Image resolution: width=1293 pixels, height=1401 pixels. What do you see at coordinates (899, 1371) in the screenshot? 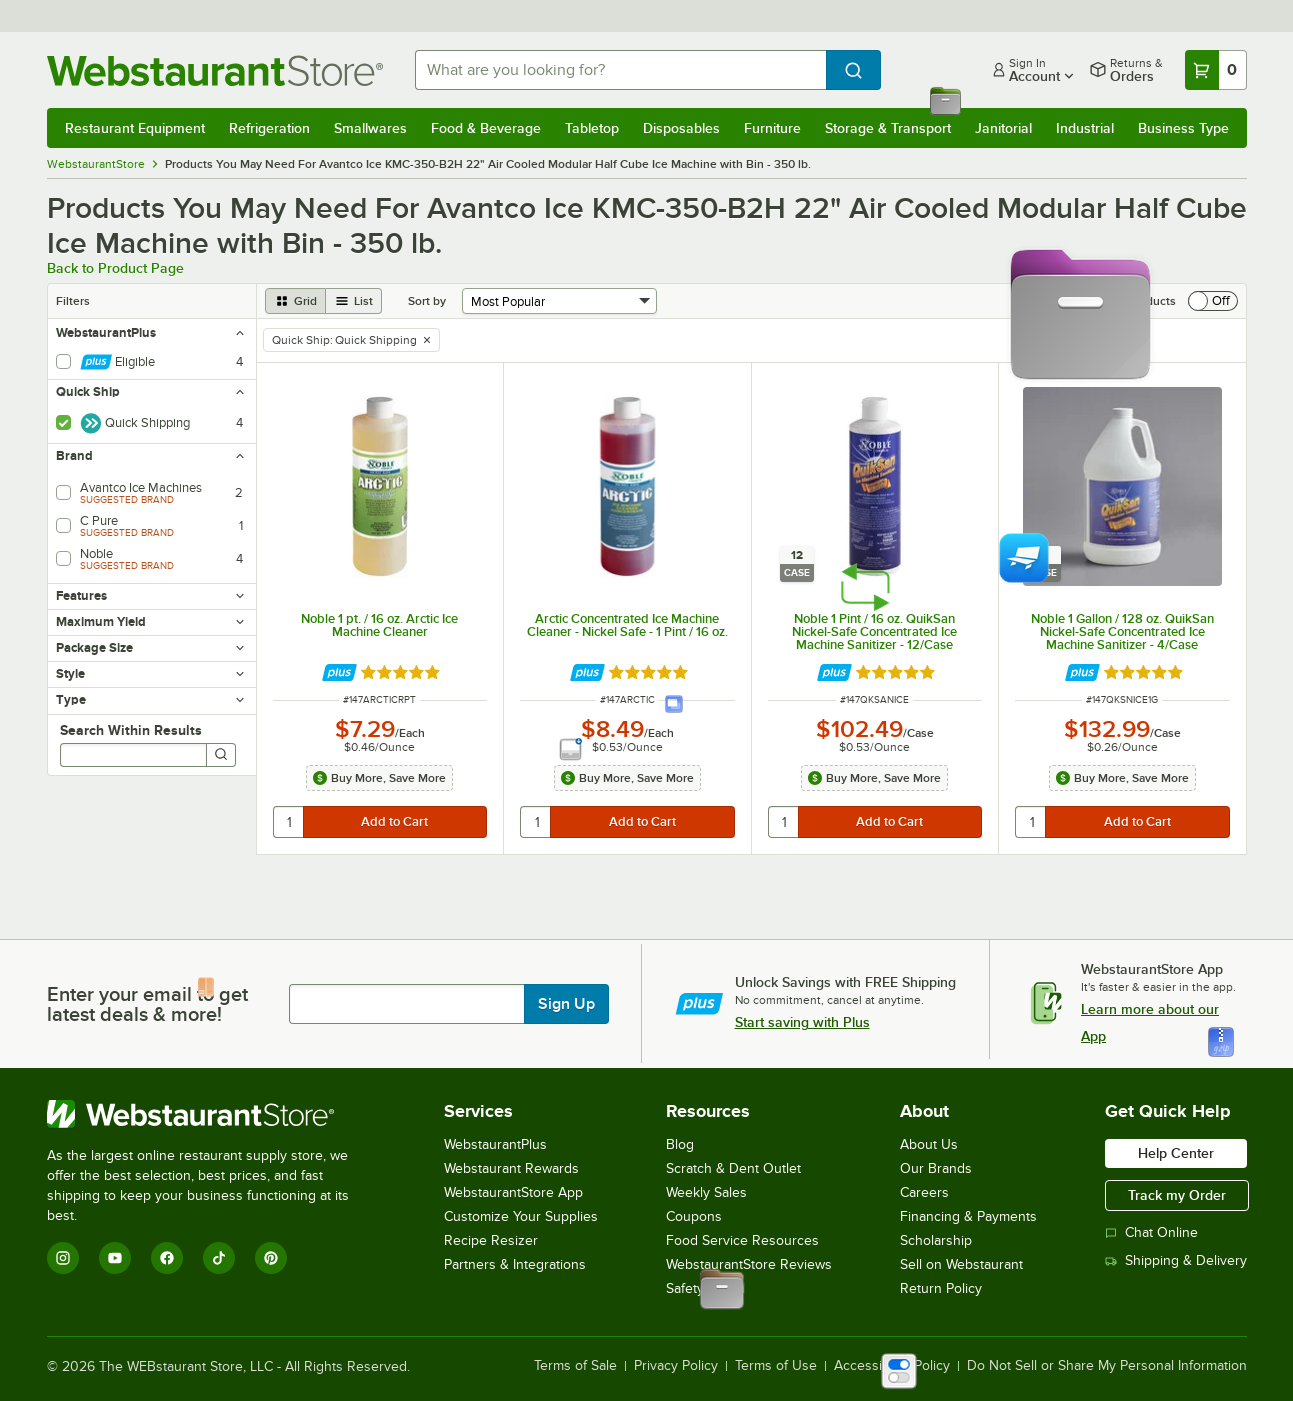
I see `open system tweaks or customization settings` at bounding box center [899, 1371].